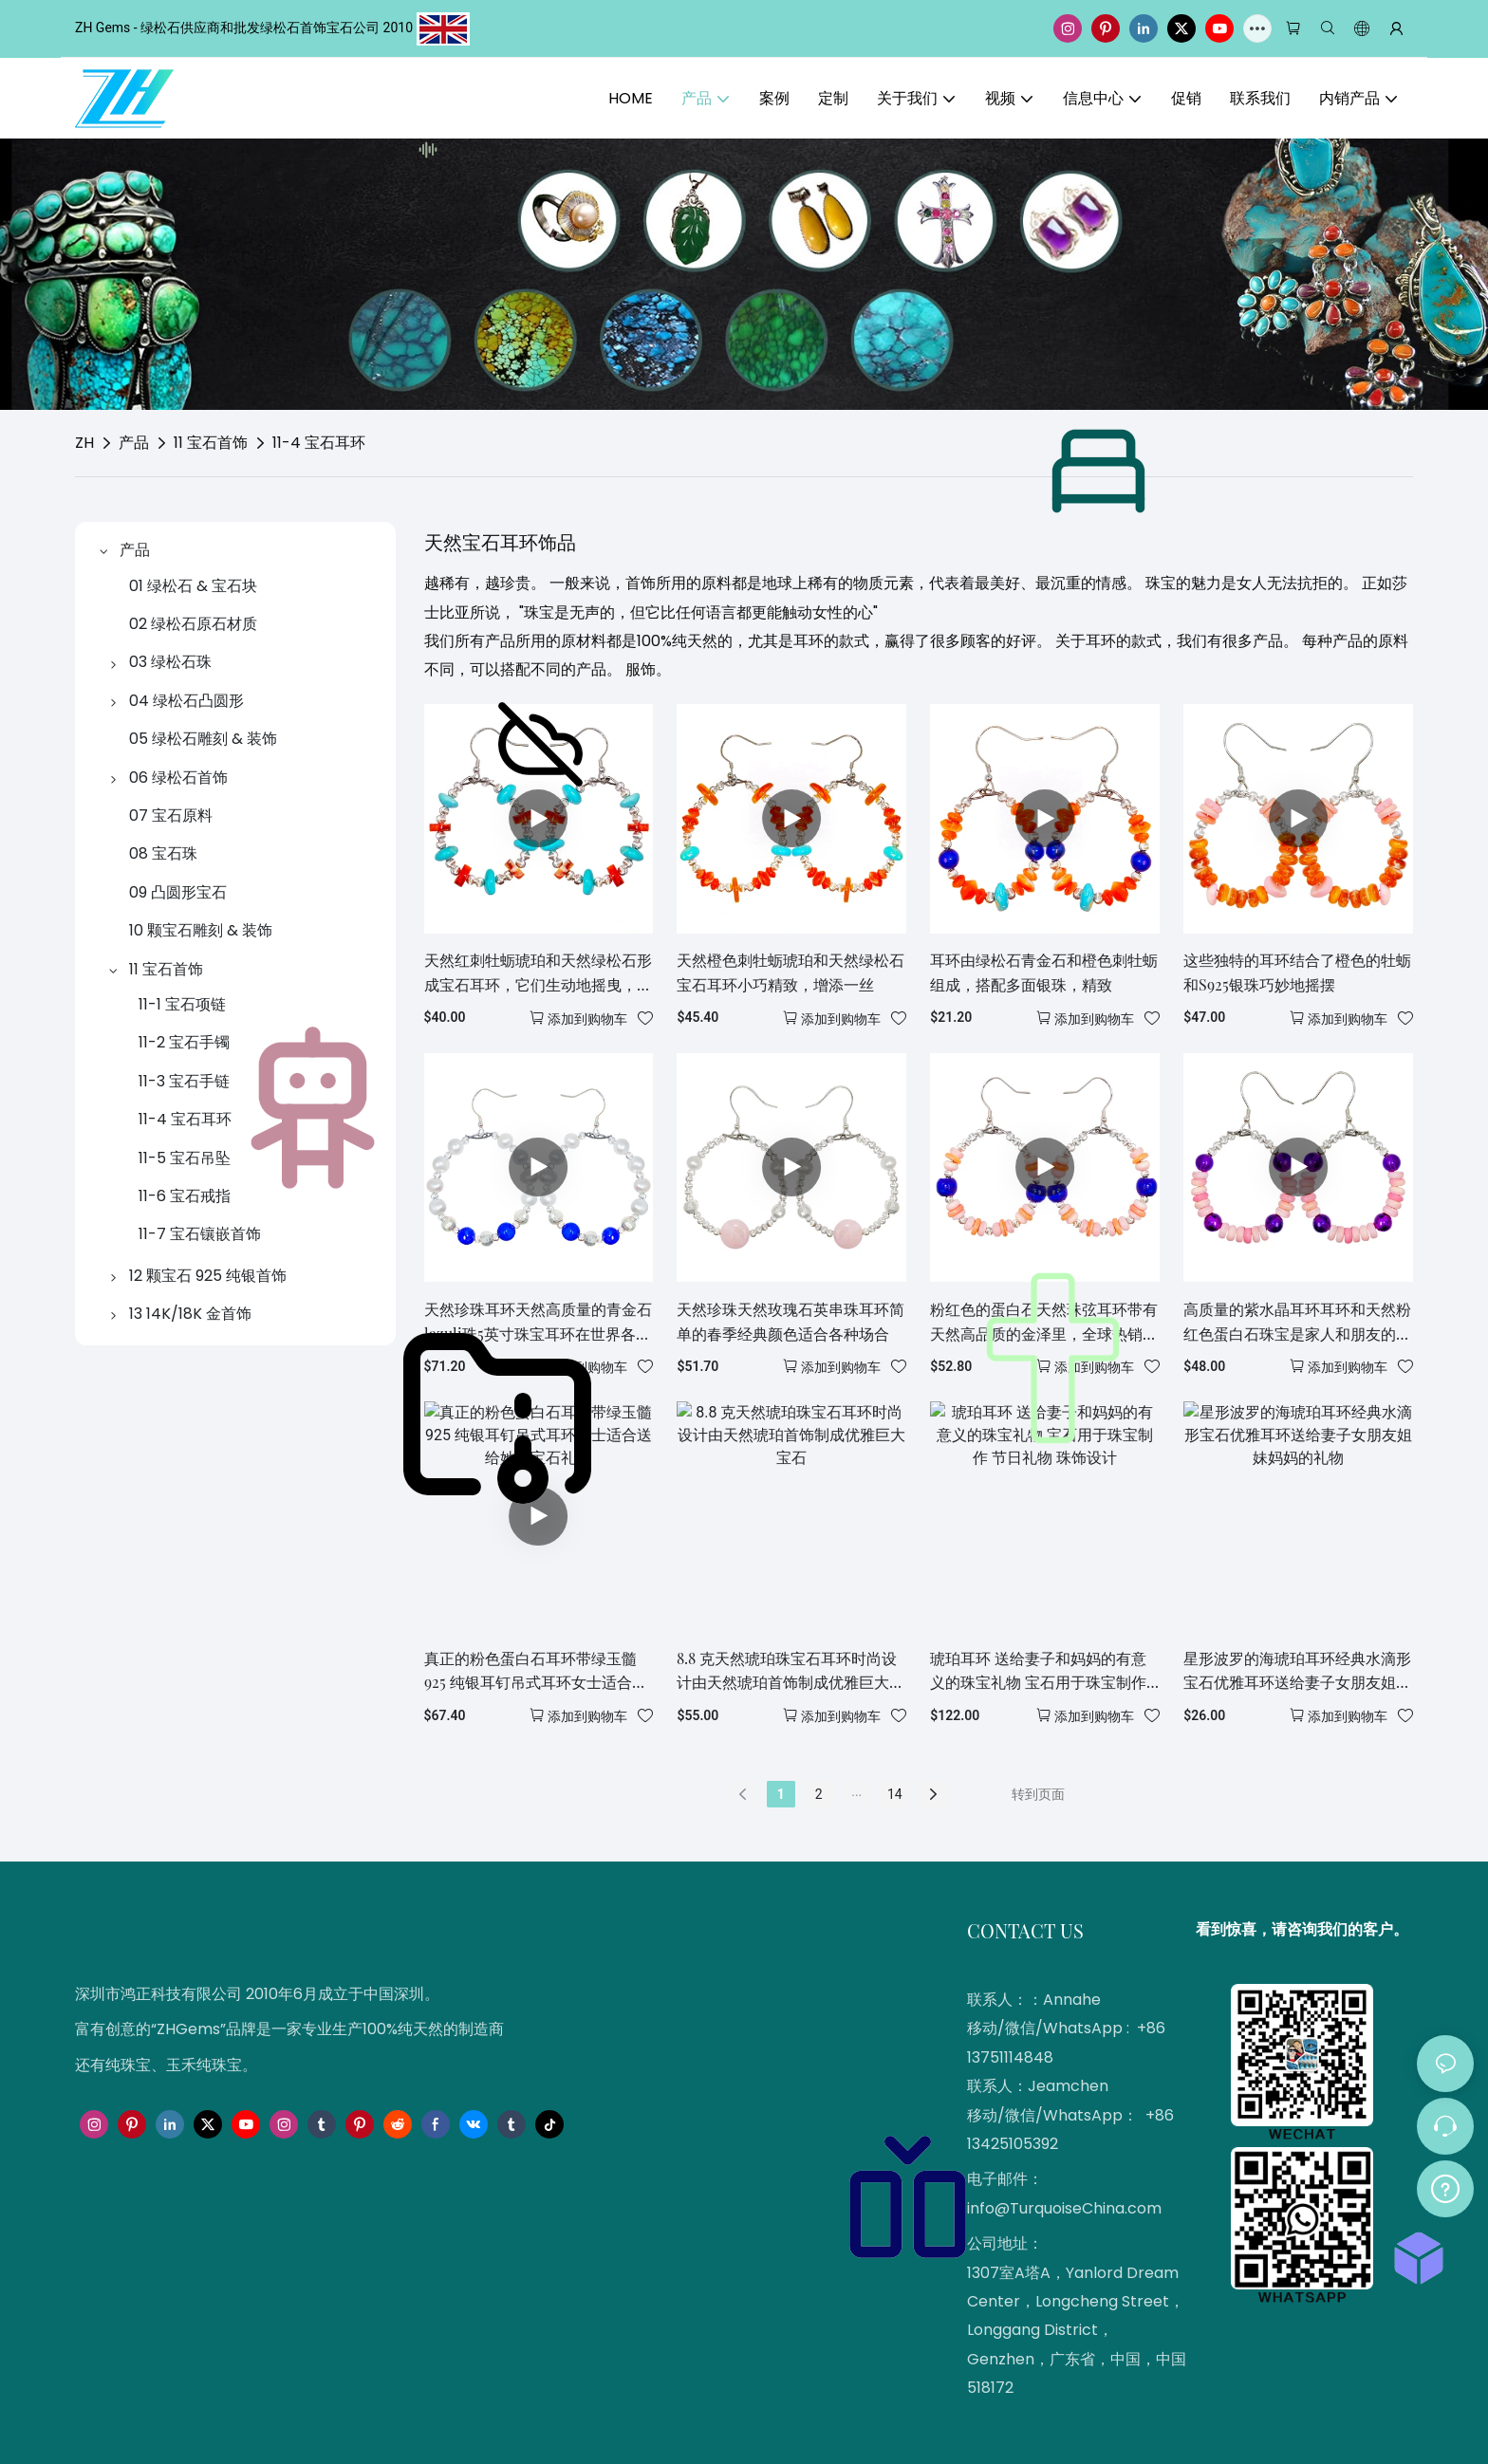 This screenshot has height=2464, width=1488. Describe the element at coordinates (428, 150) in the screenshot. I see `audio playback or sound visualization` at that location.